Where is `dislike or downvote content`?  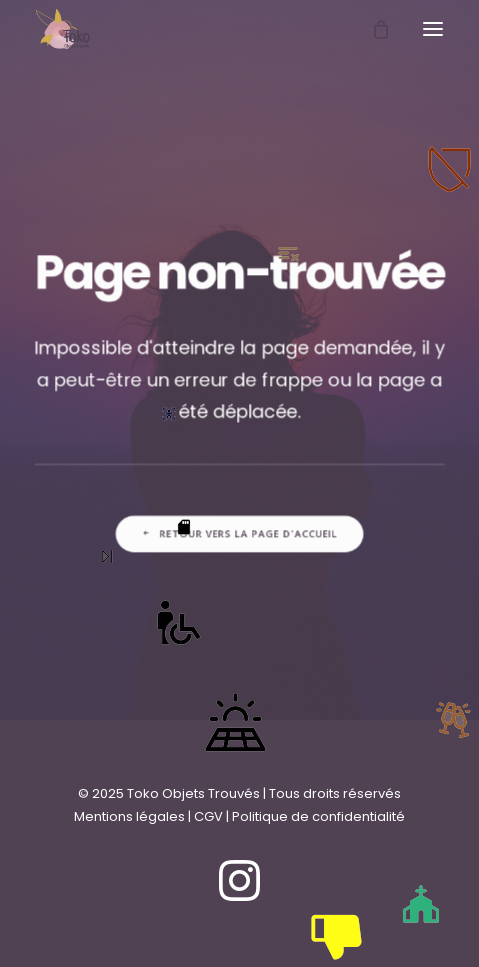 dislike or downvote content is located at coordinates (336, 934).